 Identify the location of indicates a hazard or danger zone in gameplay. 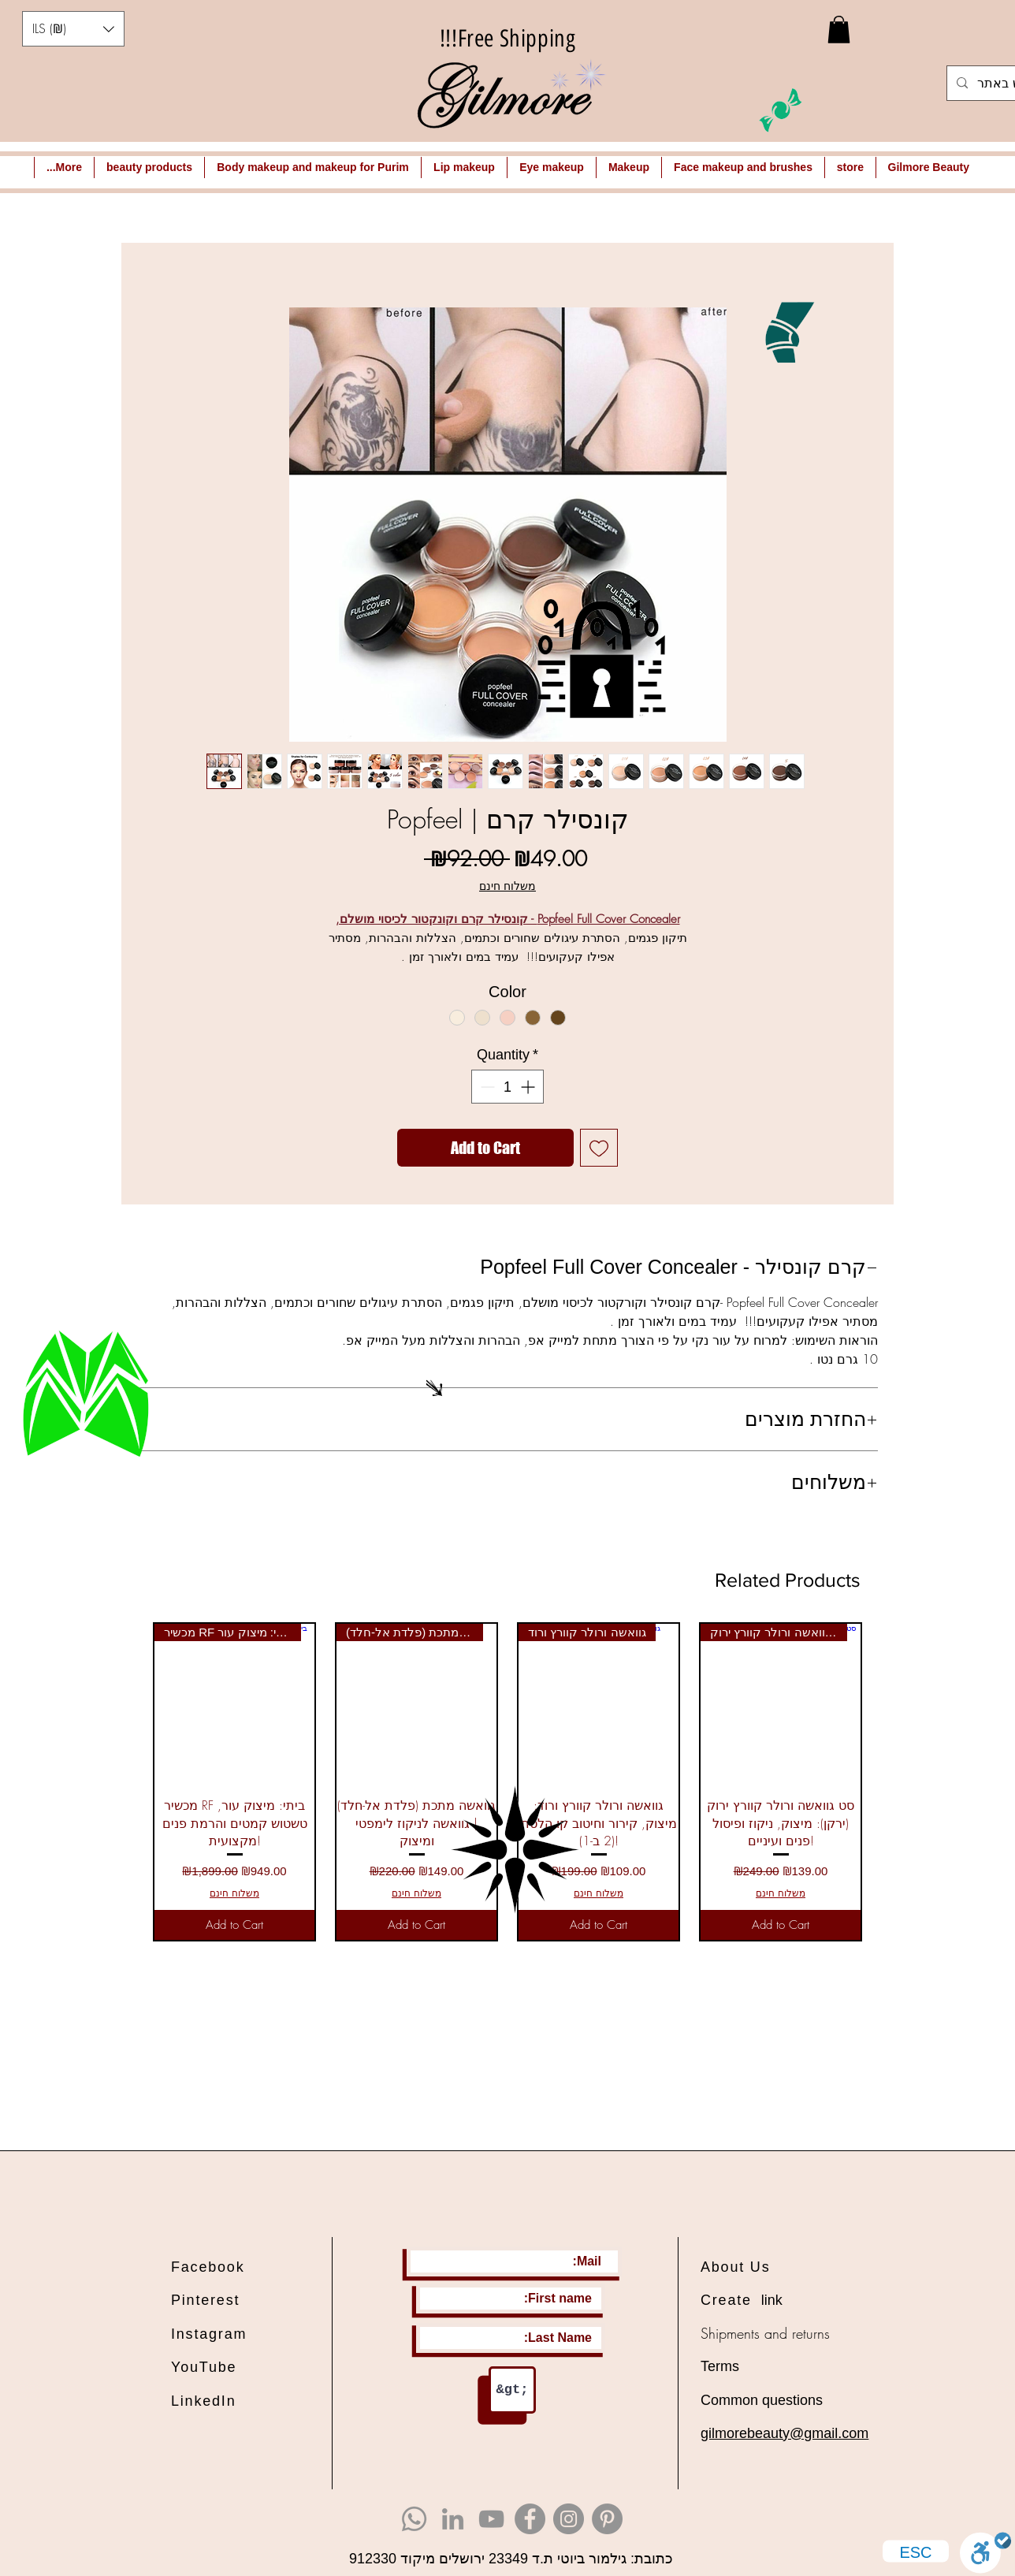
(515, 1849).